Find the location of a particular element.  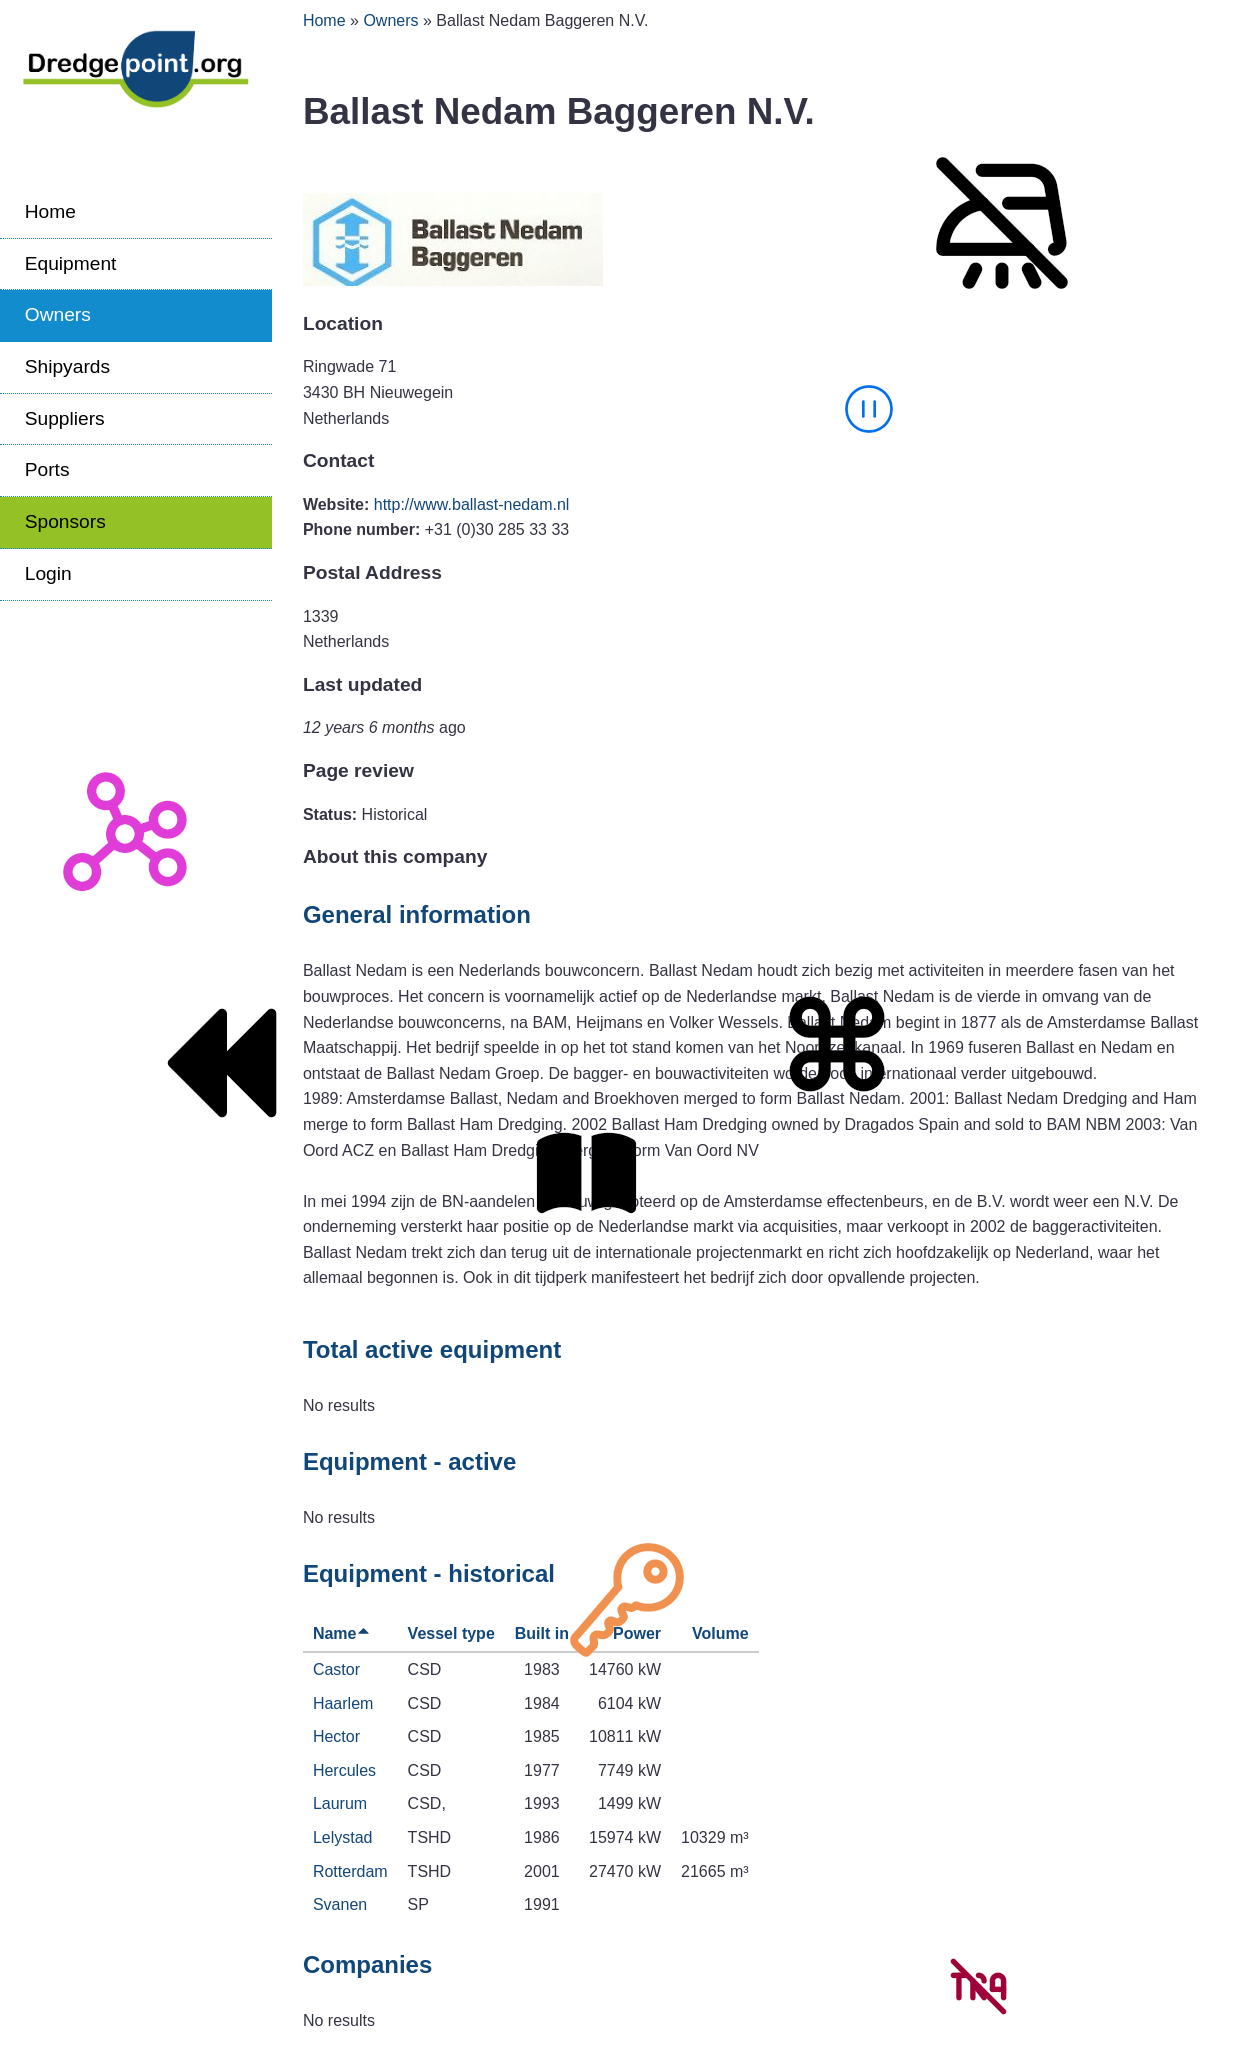

view network graph or connections is located at coordinates (125, 834).